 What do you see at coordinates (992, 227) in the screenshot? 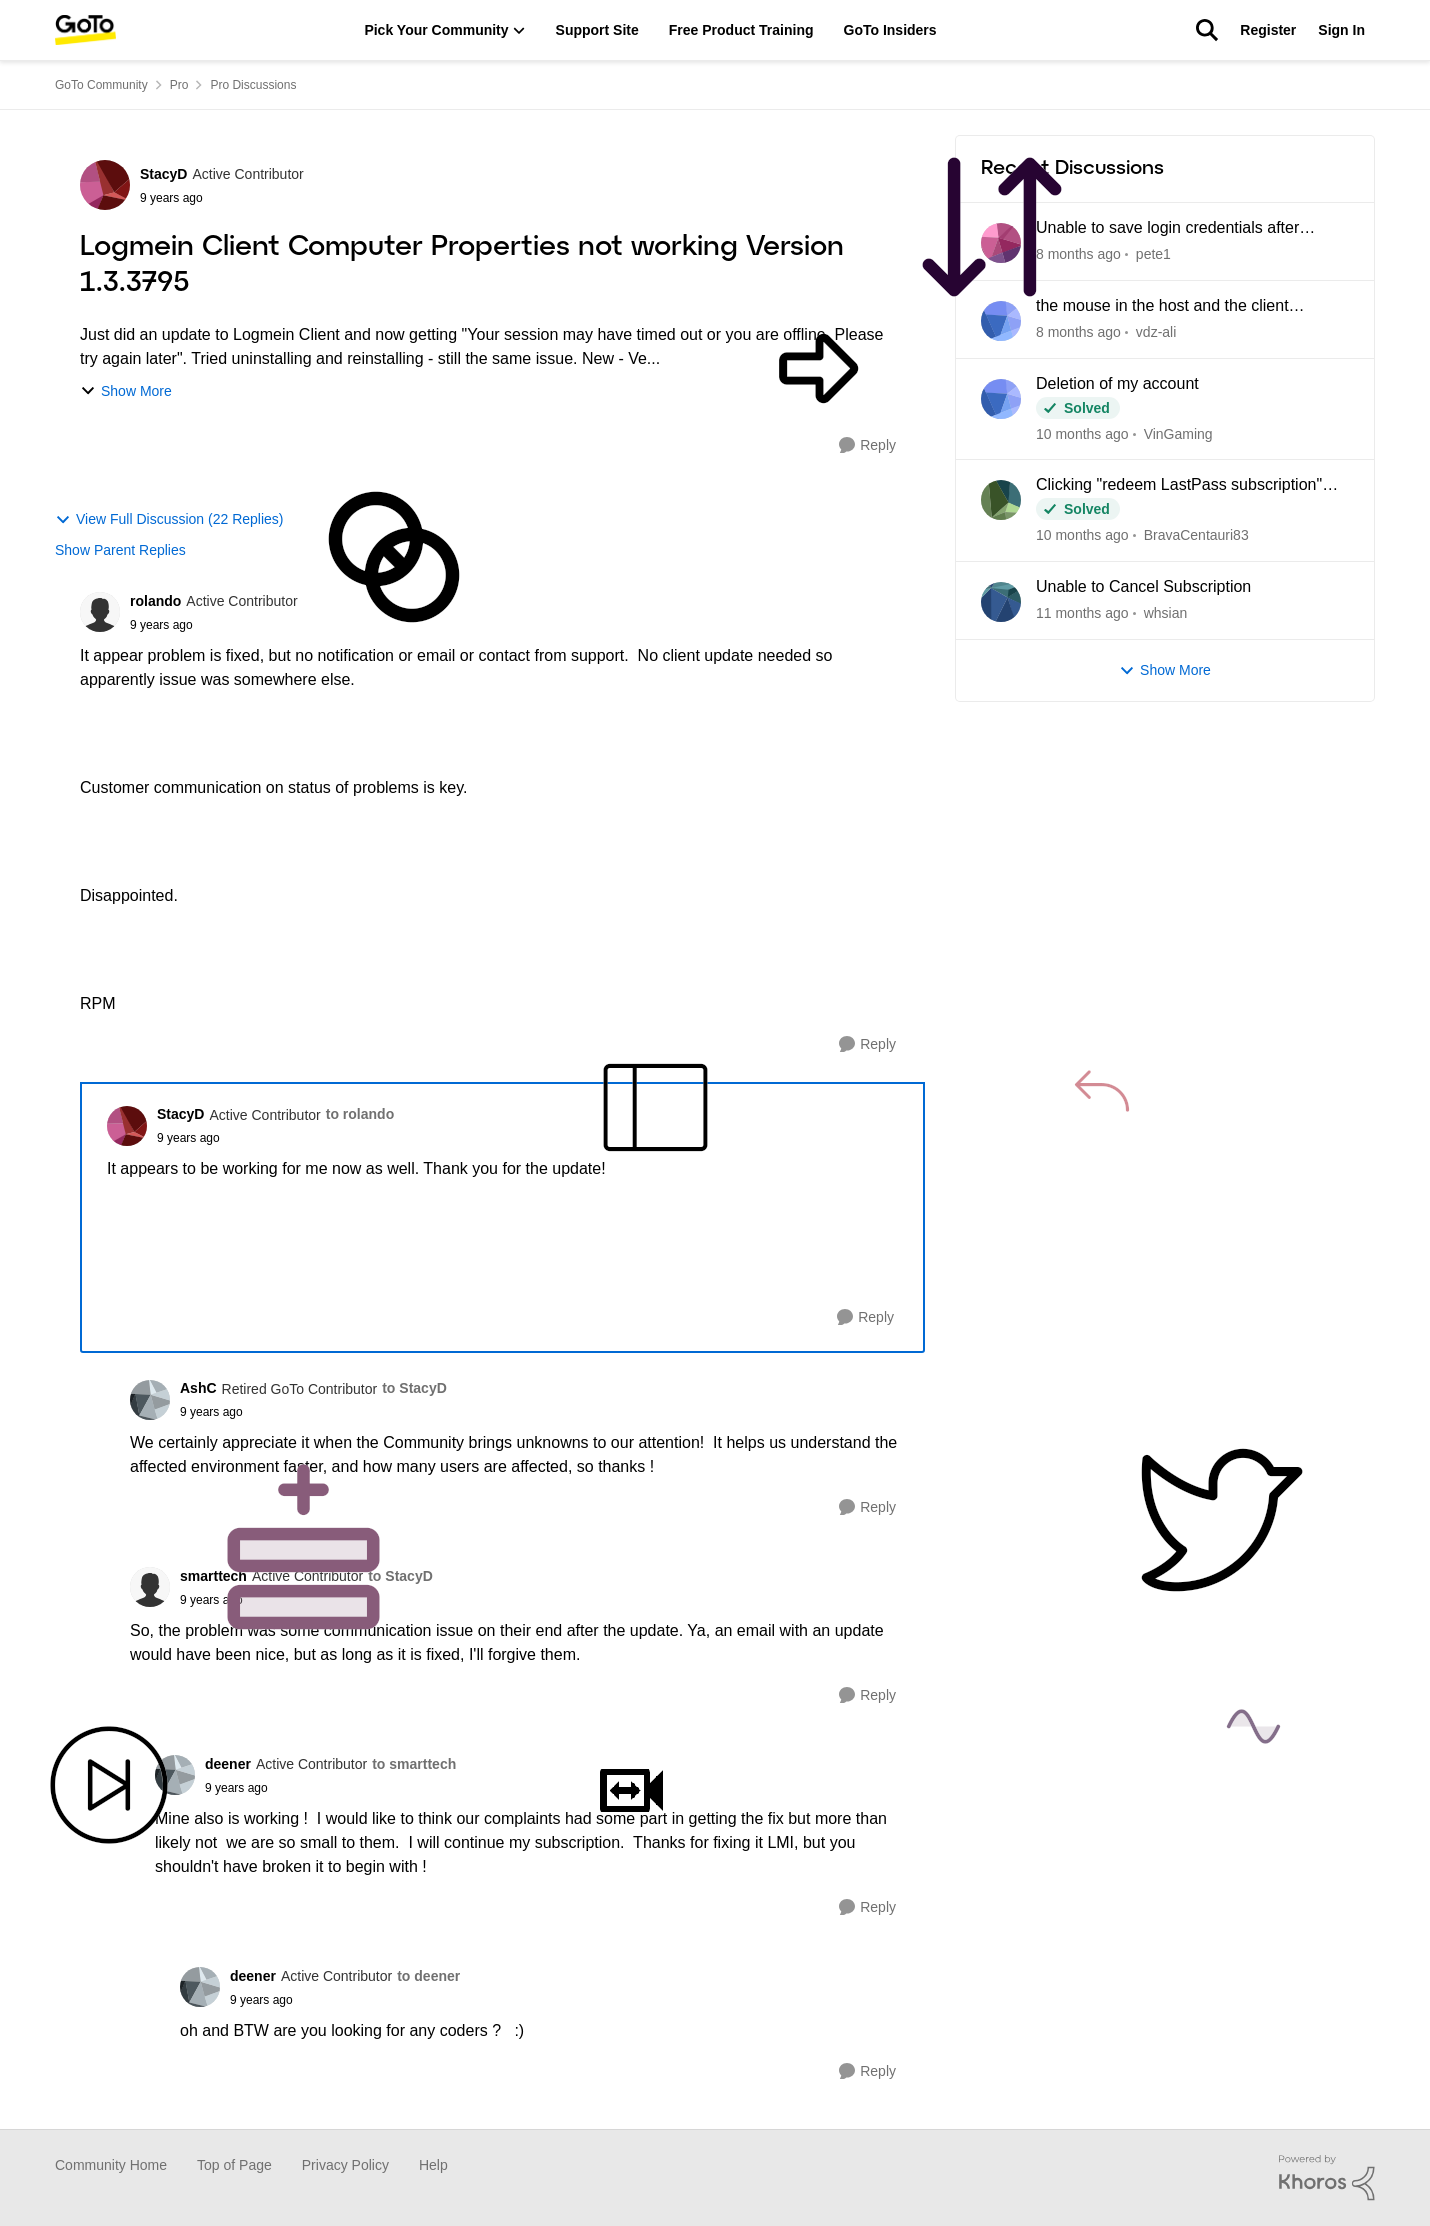
I see `sort items in ascending or descending order` at bounding box center [992, 227].